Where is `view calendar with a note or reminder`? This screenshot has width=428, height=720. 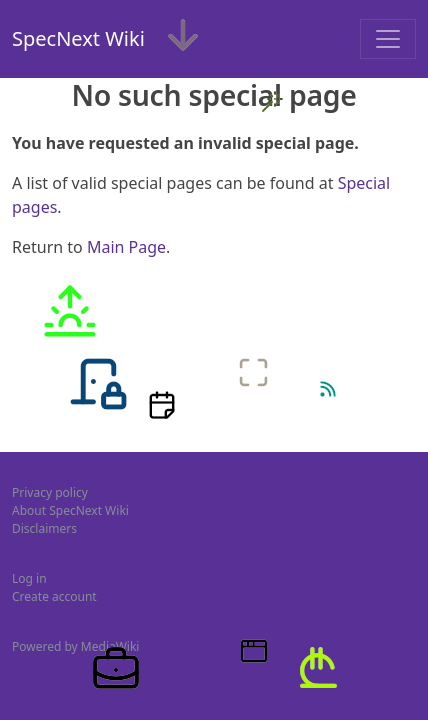 view calendar with a note or reminder is located at coordinates (162, 405).